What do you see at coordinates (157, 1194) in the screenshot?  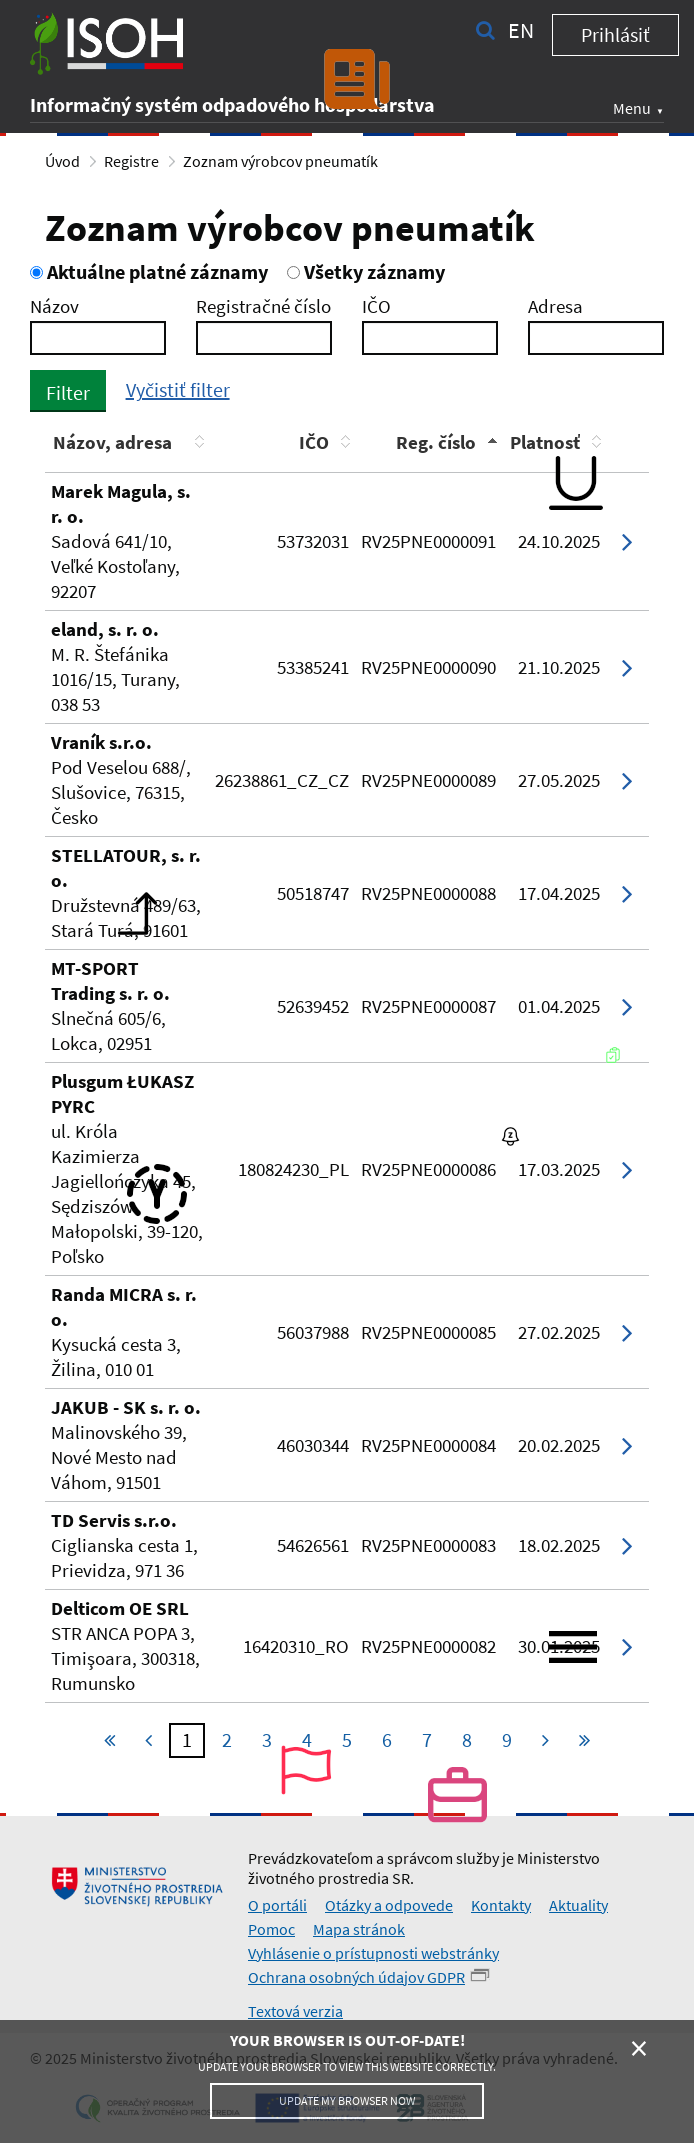 I see `indicates a pending or in-progress status for item Y` at bounding box center [157, 1194].